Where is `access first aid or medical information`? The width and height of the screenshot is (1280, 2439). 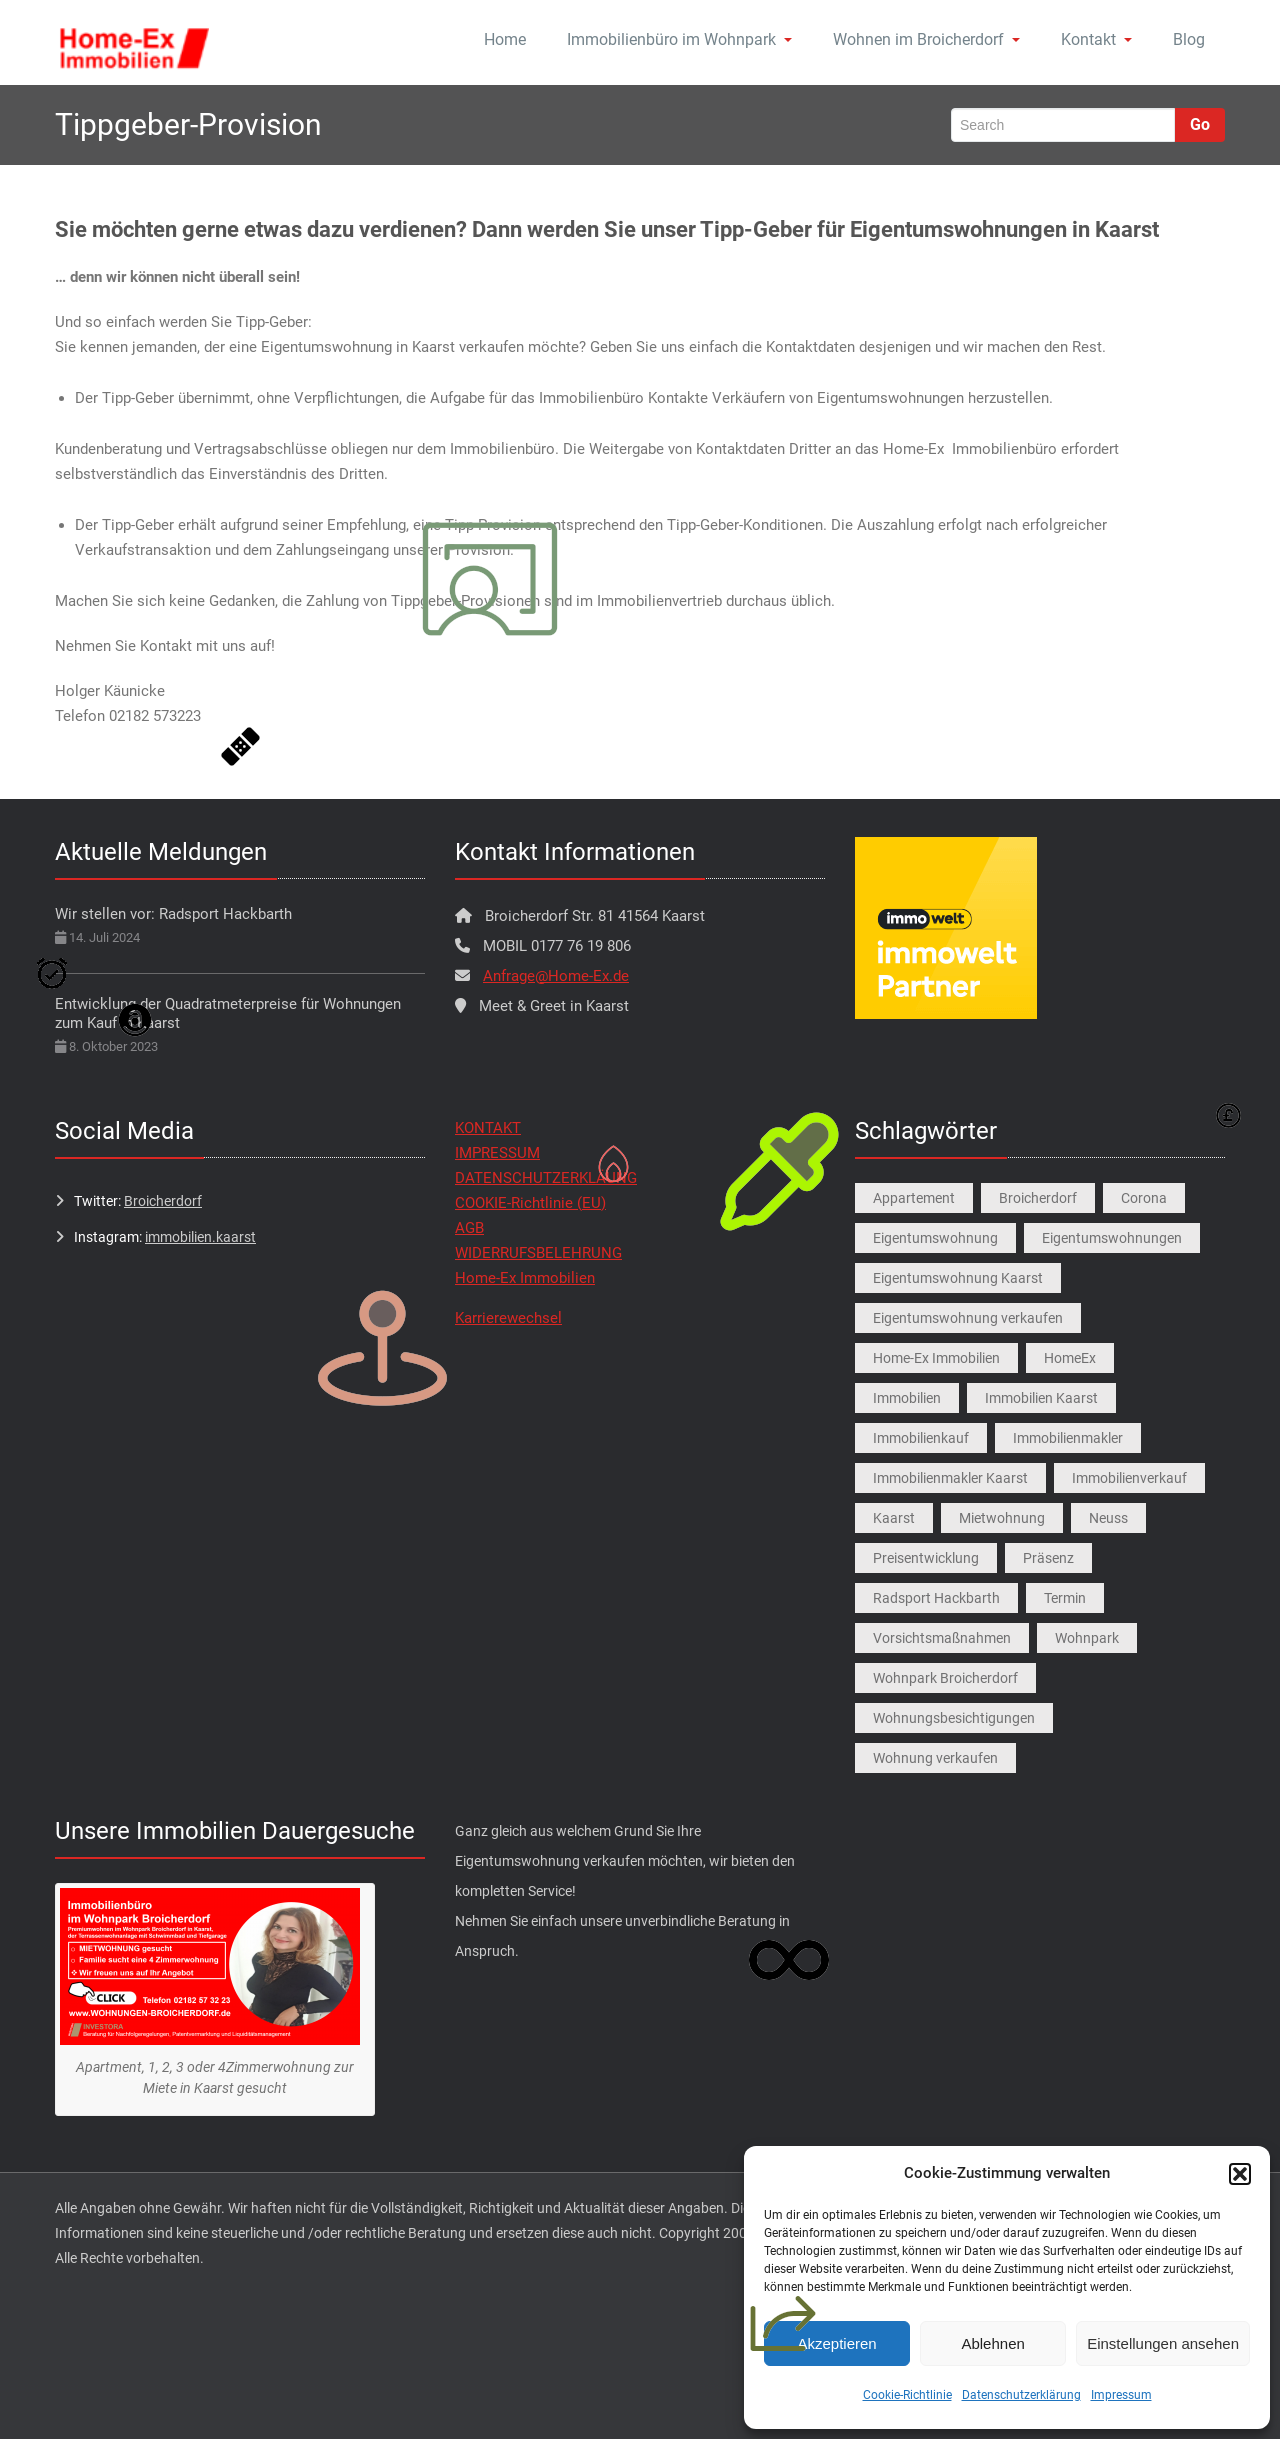
access first aid or medical information is located at coordinates (240, 746).